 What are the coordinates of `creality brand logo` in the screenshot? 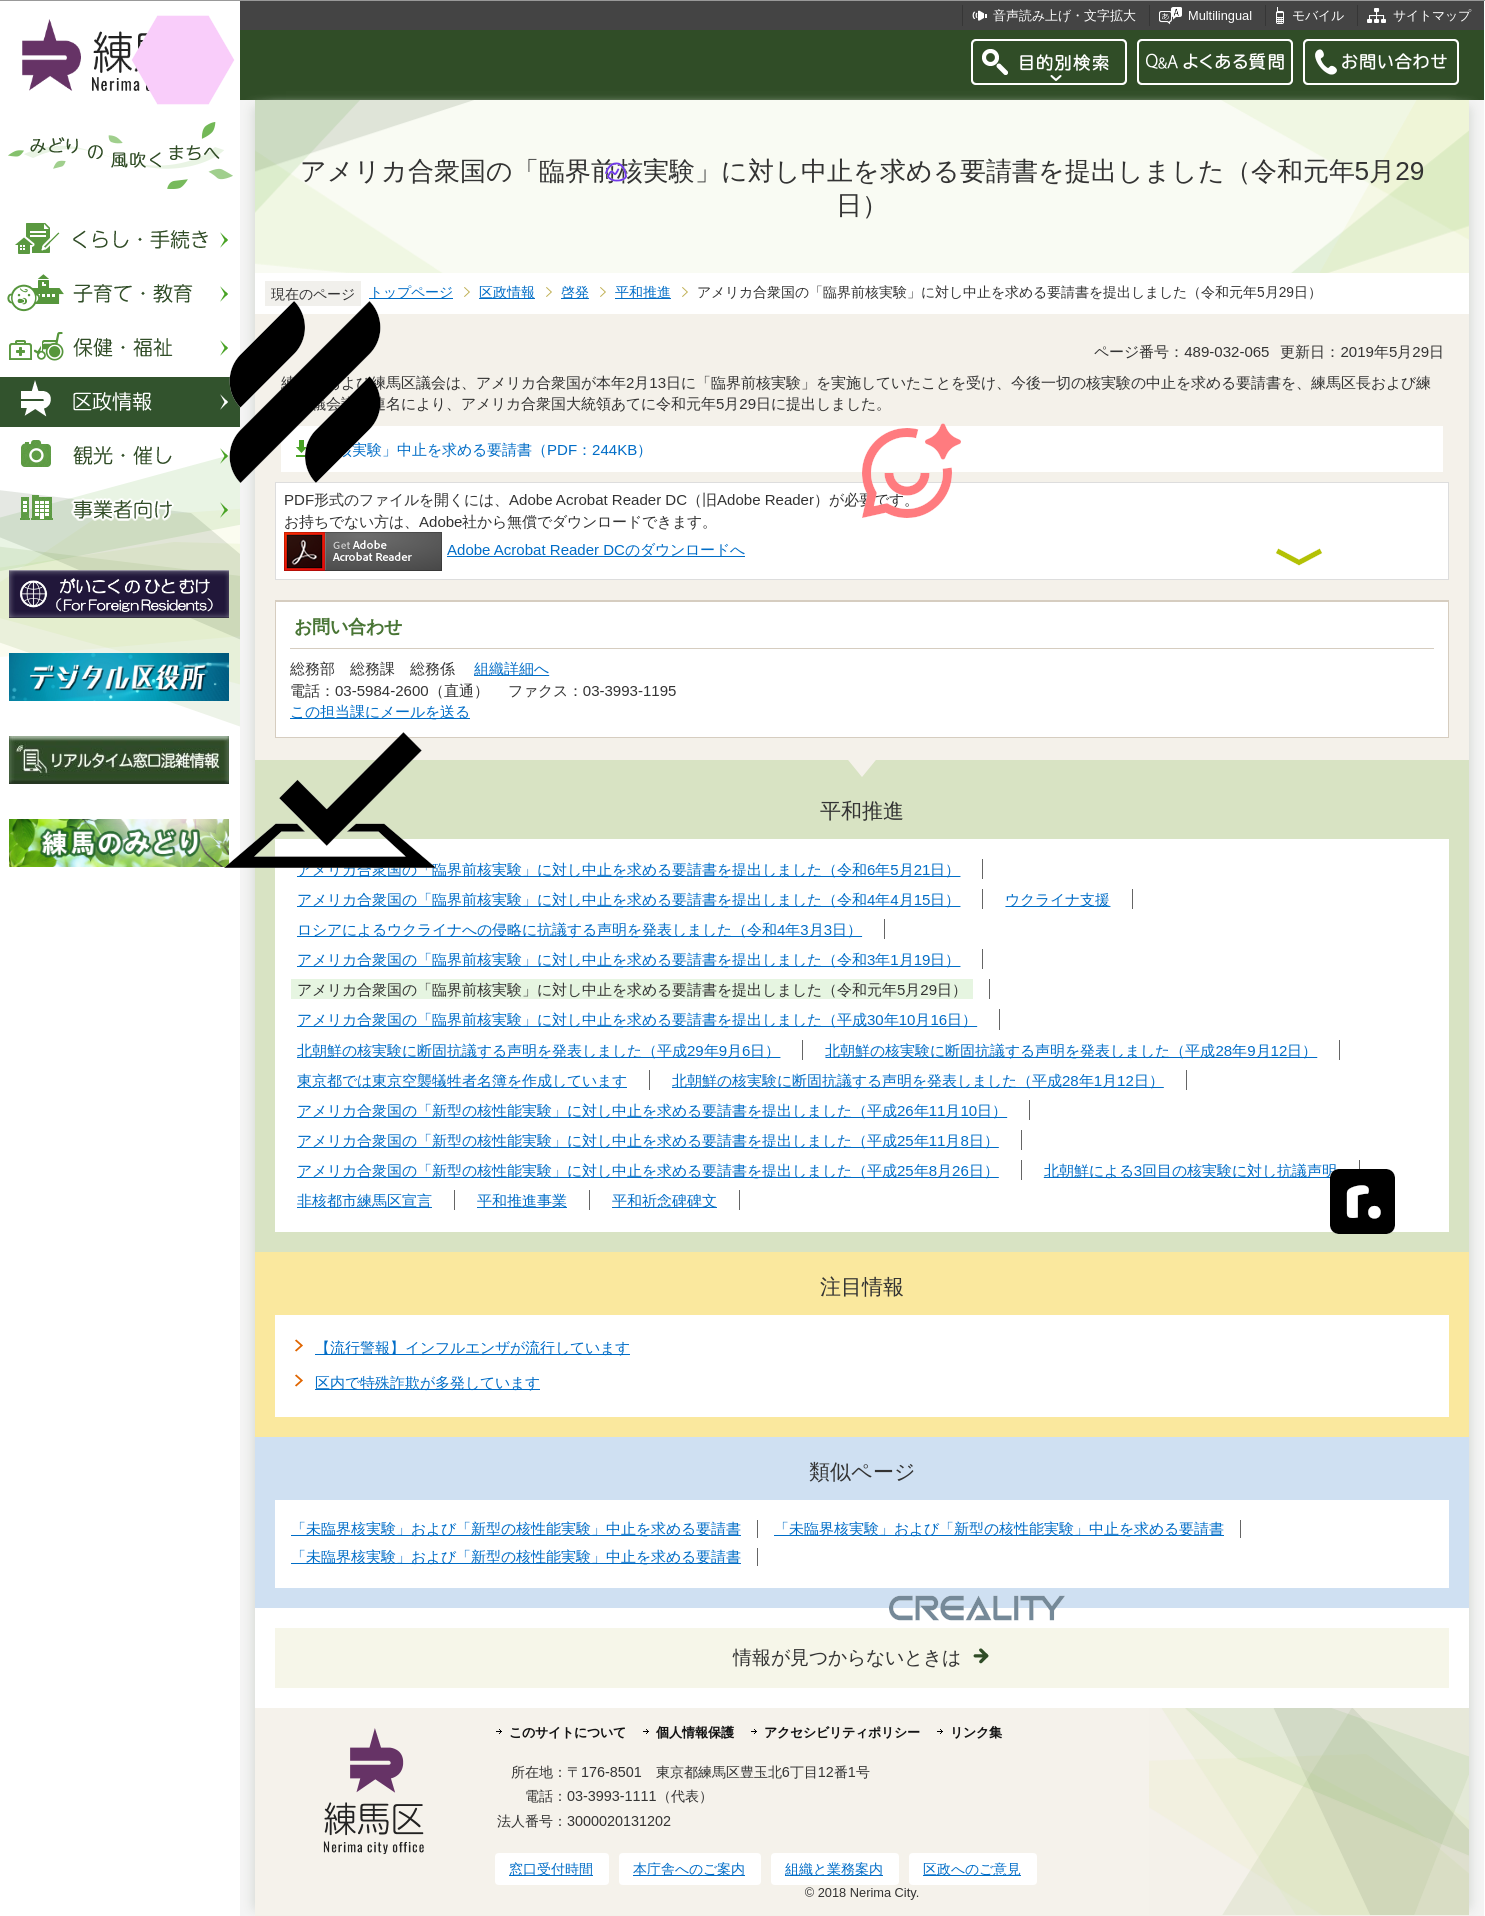 It's located at (977, 1608).